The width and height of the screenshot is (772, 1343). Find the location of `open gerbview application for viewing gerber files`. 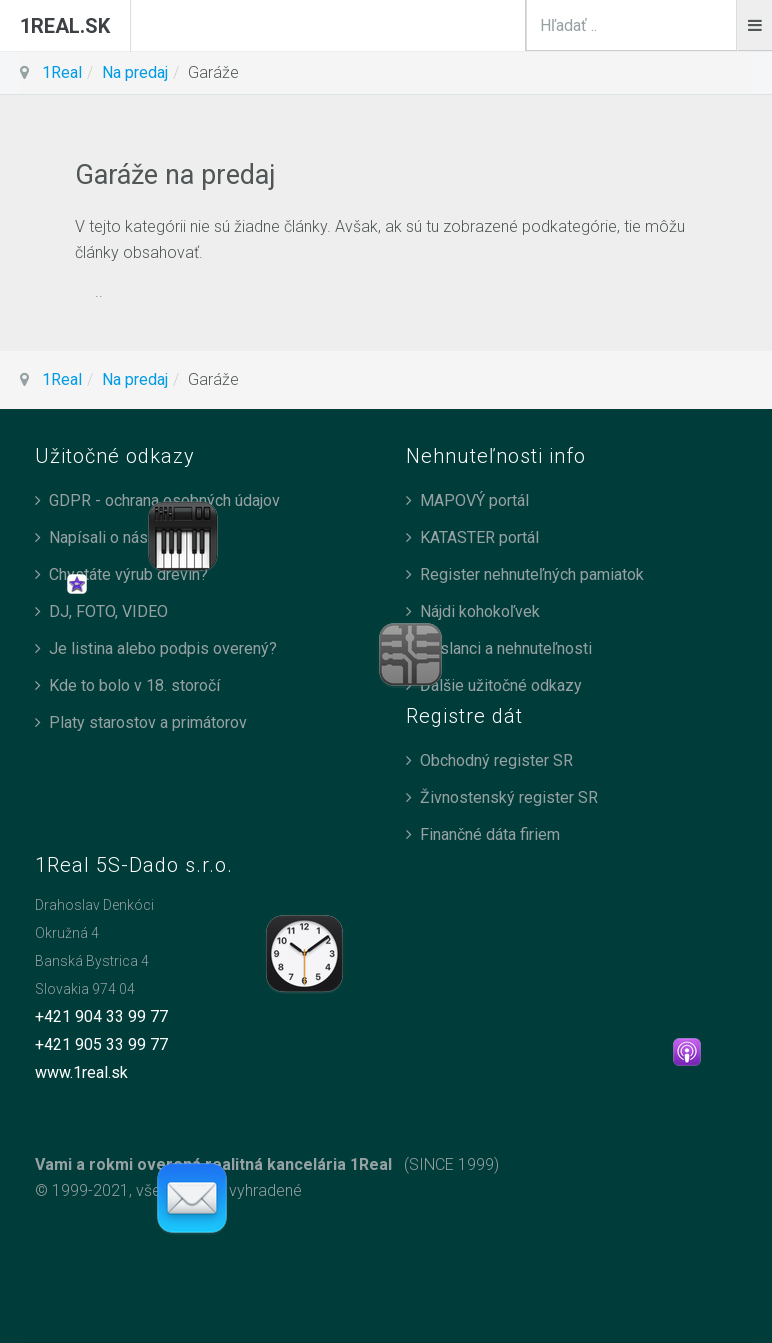

open gerbview application for viewing gerber files is located at coordinates (410, 654).